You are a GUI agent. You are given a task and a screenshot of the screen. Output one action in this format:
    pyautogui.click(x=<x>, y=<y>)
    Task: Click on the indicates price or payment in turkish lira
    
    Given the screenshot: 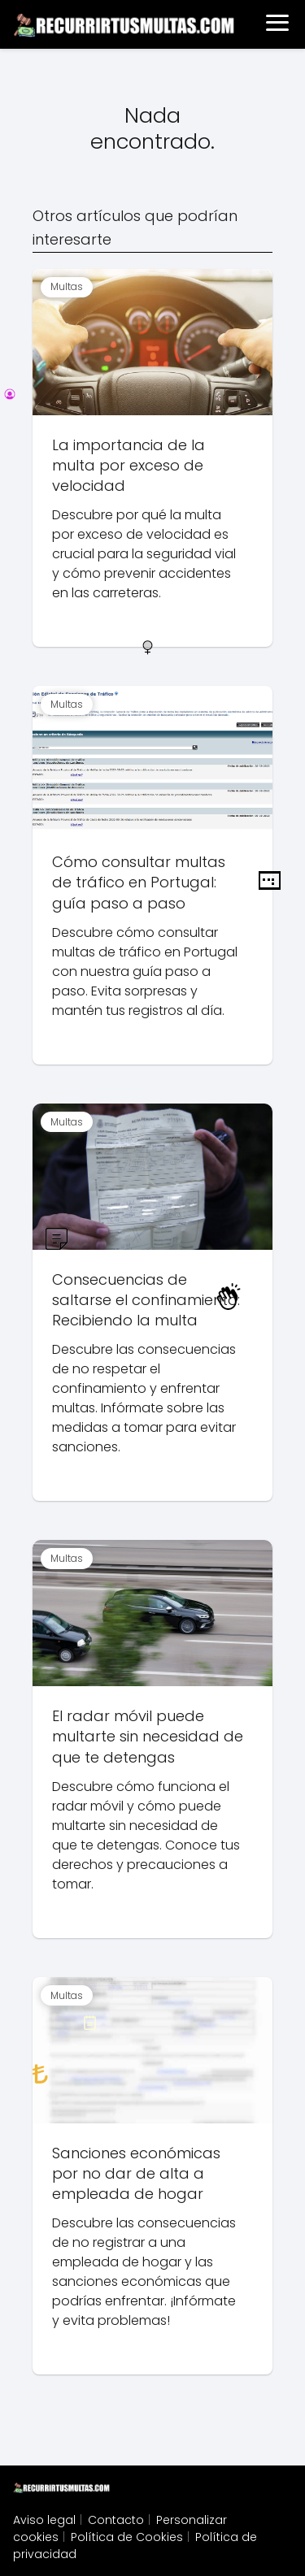 What is the action you would take?
    pyautogui.click(x=39, y=2074)
    